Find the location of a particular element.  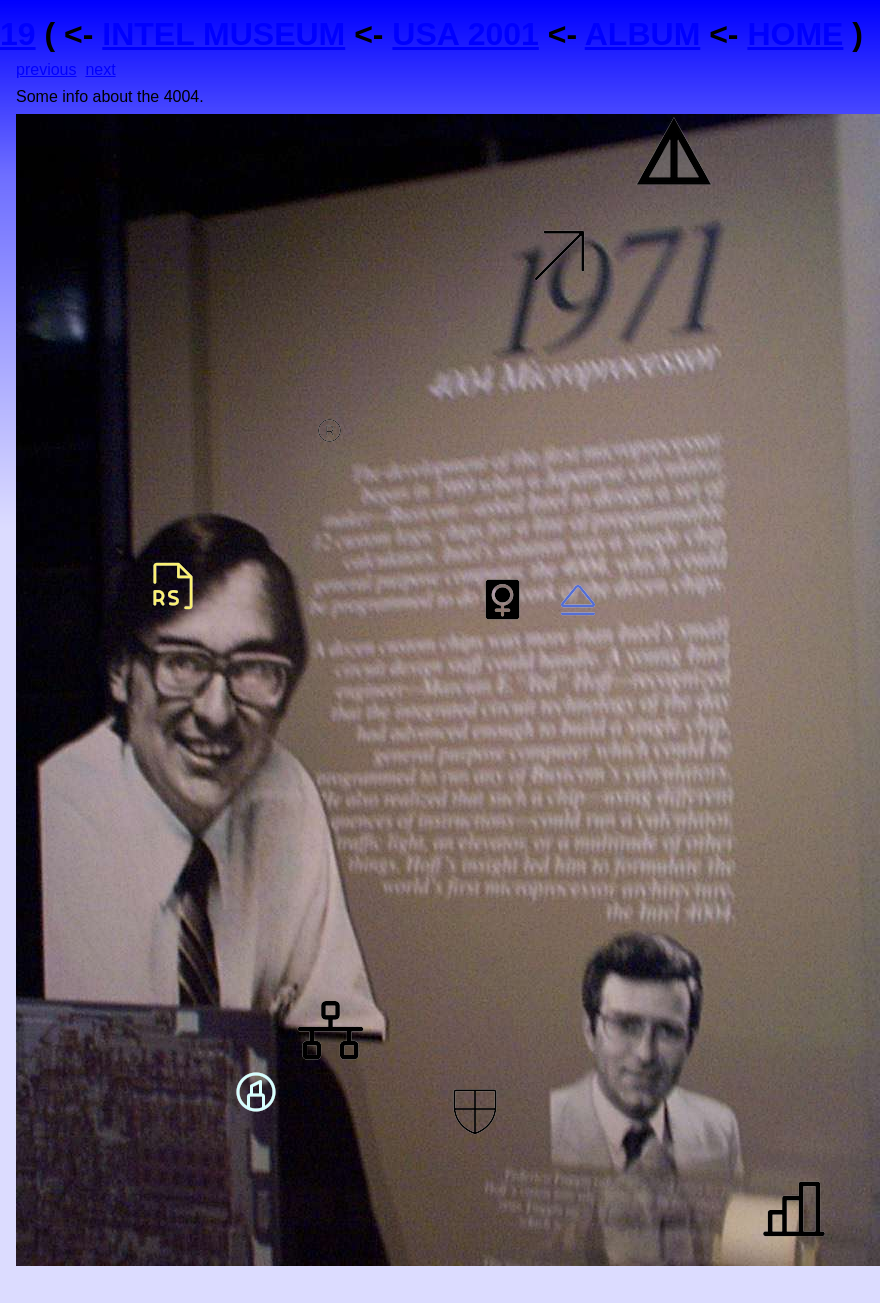

open link in new tab or window is located at coordinates (559, 255).